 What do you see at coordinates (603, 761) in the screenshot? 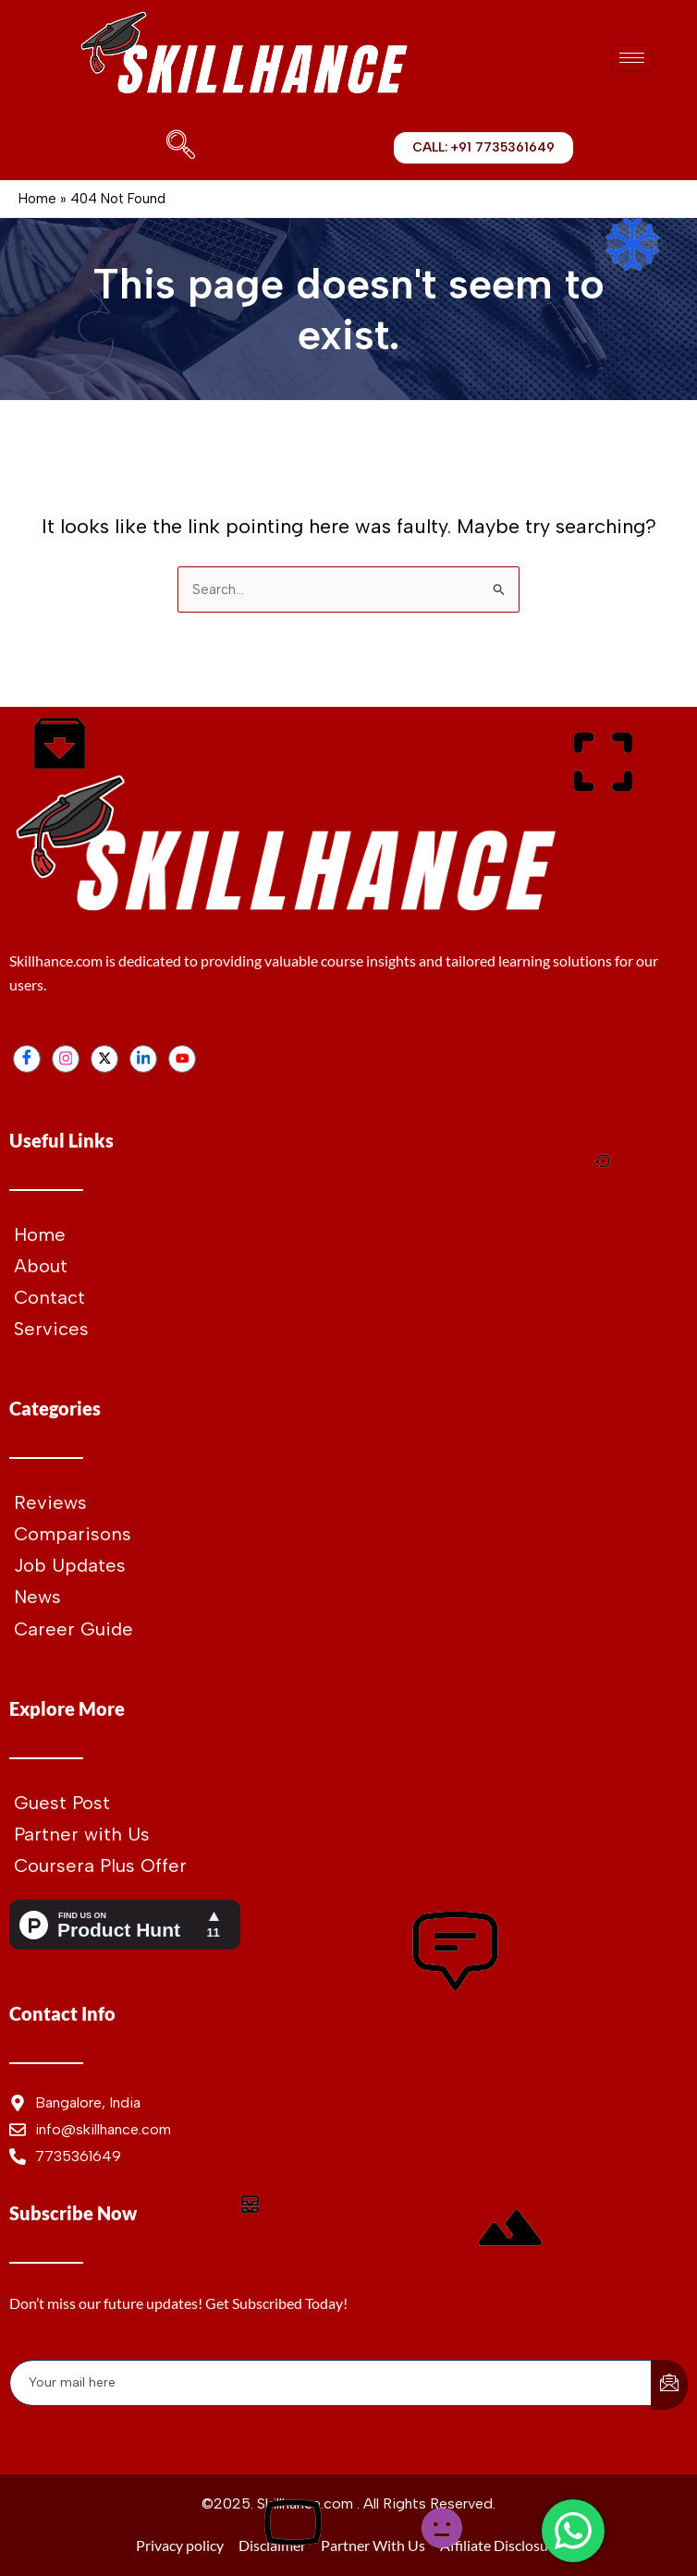
I see `expand to fullscreen mode` at bounding box center [603, 761].